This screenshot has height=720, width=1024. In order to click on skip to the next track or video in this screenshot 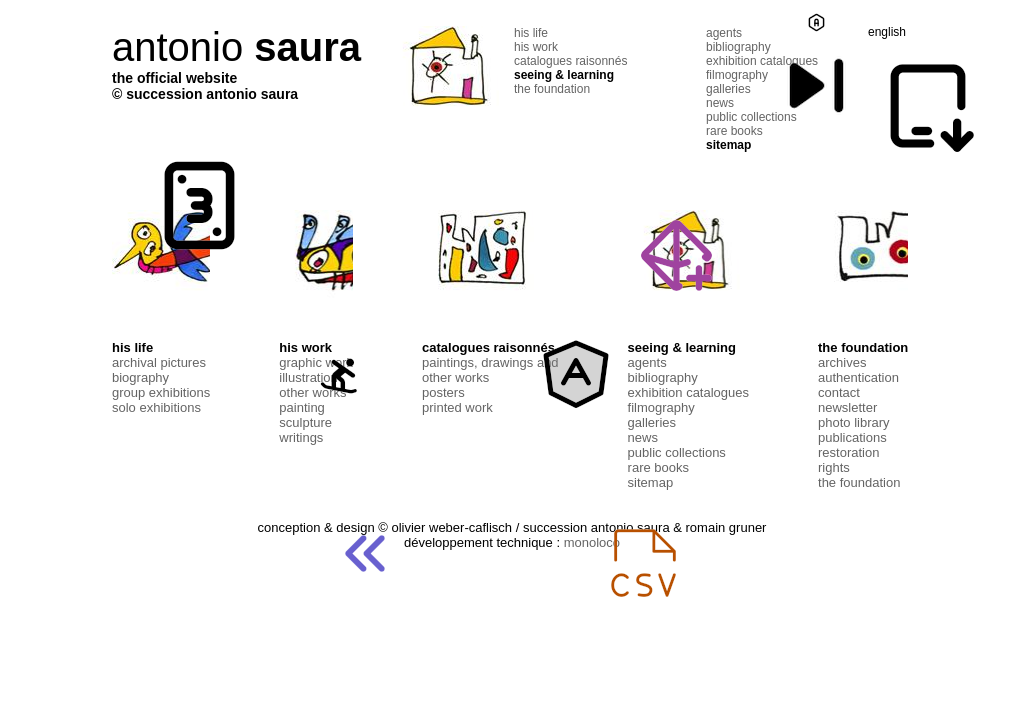, I will do `click(816, 85)`.